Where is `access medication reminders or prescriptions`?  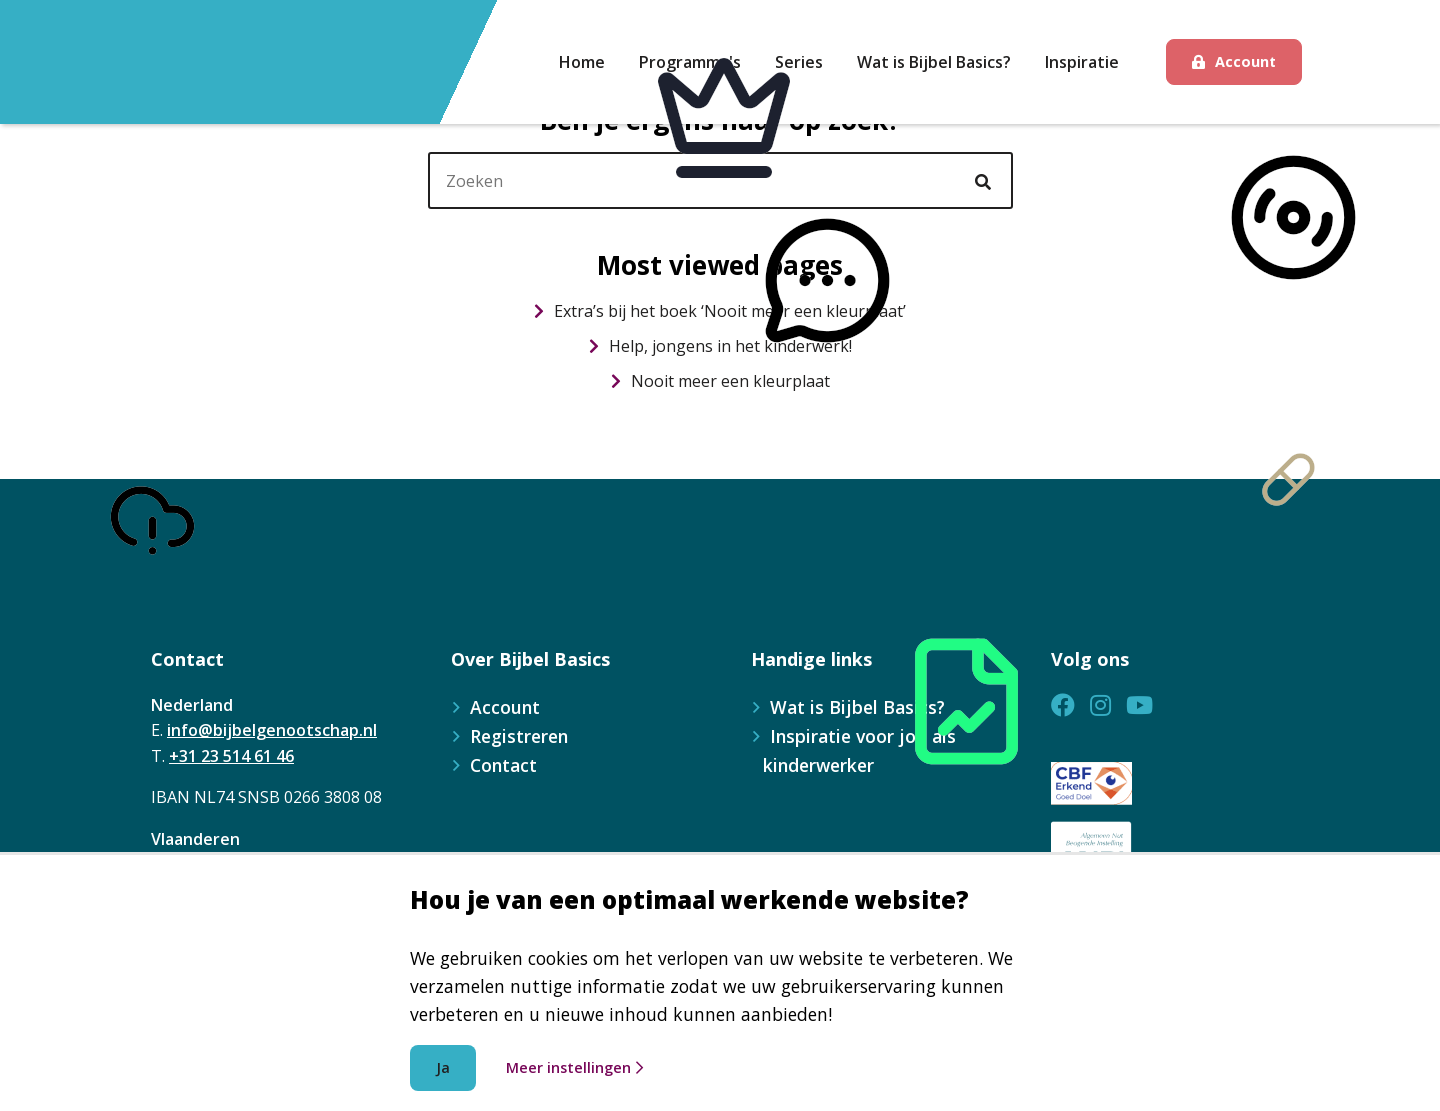 access medication reminders or prescriptions is located at coordinates (1288, 479).